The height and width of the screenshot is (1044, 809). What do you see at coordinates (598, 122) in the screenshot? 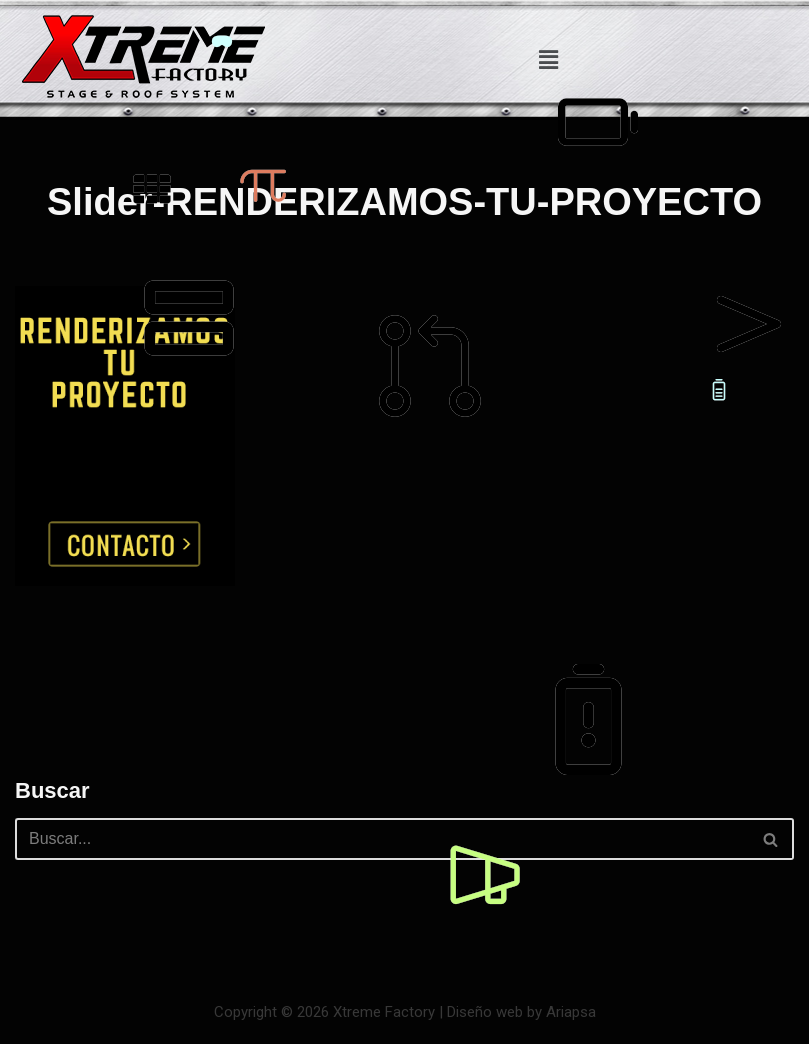
I see `indicates battery is completely drained` at bounding box center [598, 122].